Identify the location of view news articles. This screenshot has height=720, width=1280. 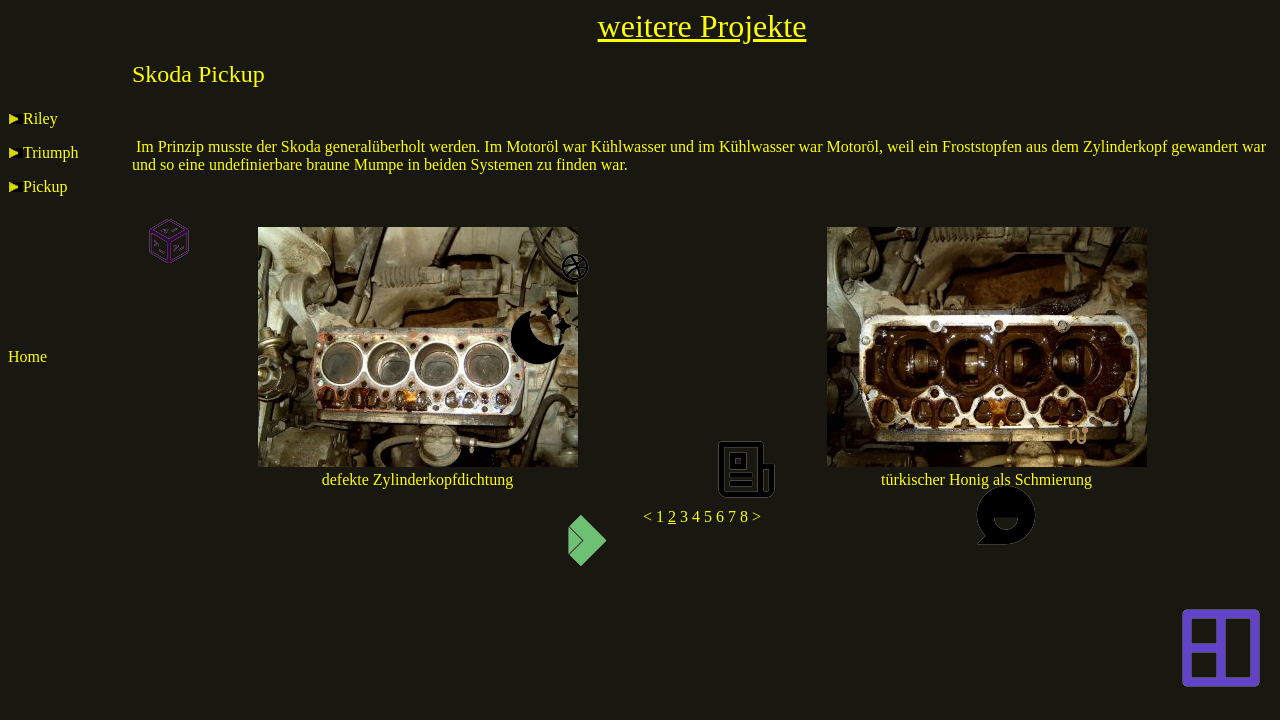
(746, 469).